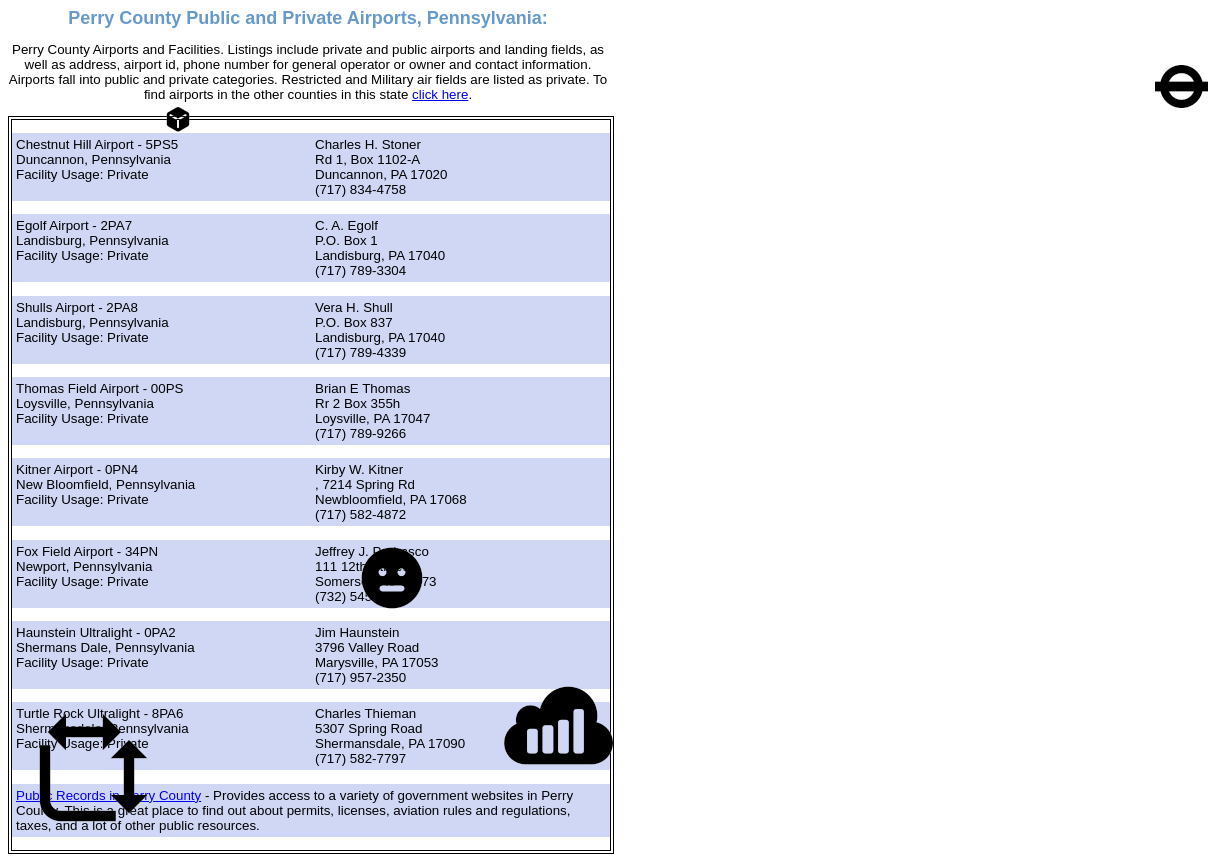  Describe the element at coordinates (178, 119) in the screenshot. I see `roll a six-sided die` at that location.